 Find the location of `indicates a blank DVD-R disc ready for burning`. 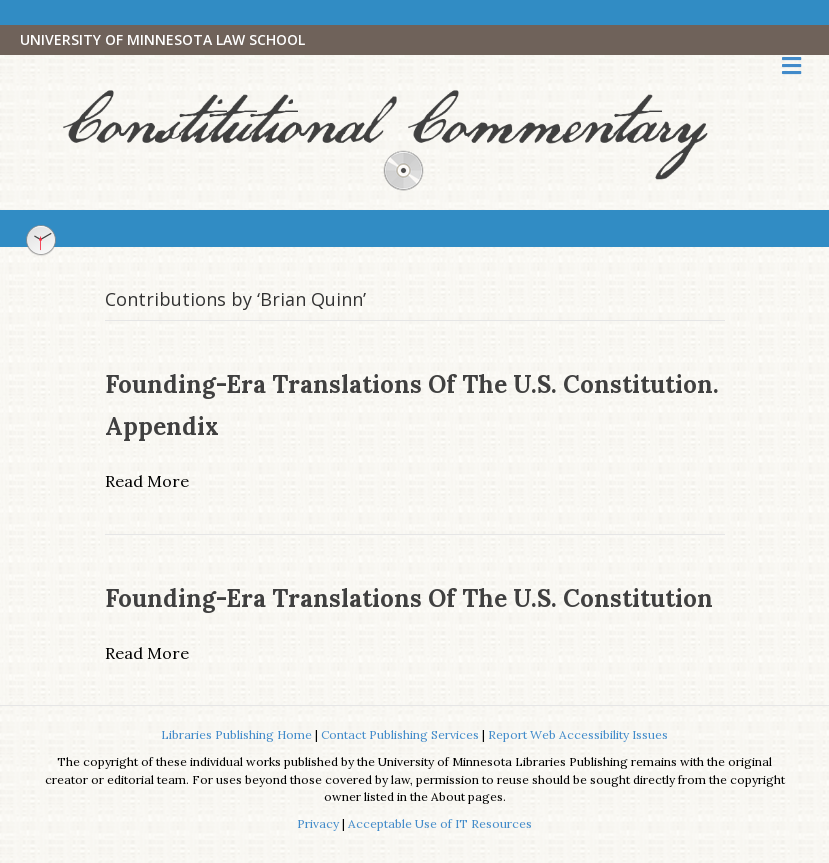

indicates a blank DVD-R disc ready for burning is located at coordinates (403, 170).